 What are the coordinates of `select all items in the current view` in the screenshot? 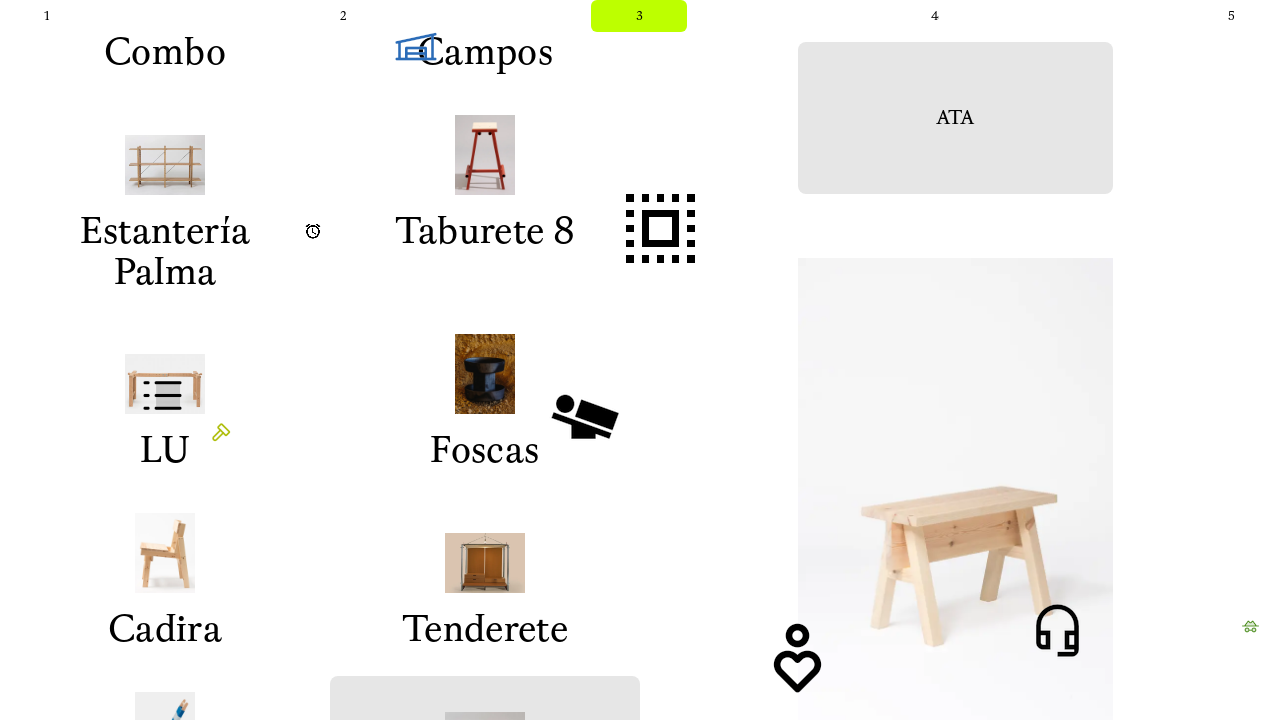 It's located at (660, 228).